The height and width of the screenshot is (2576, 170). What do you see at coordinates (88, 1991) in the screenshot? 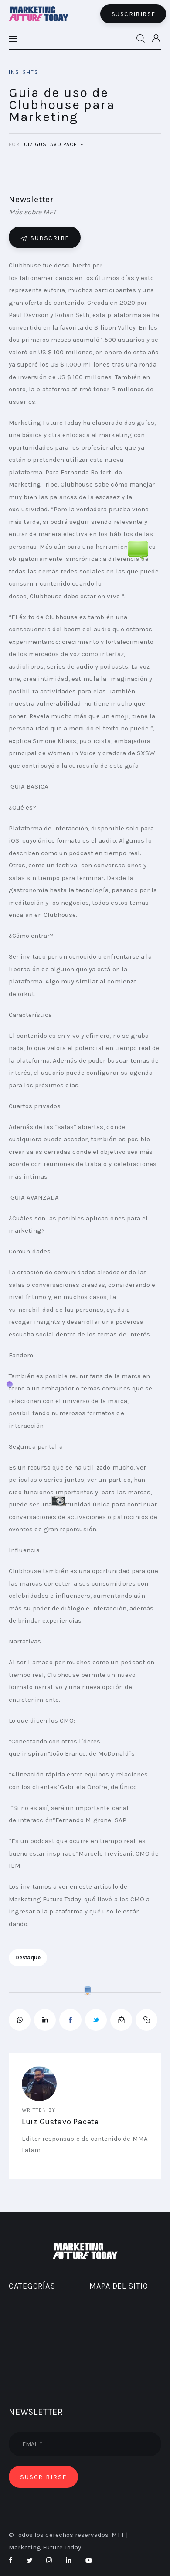
I see `insert an object or embed content` at bounding box center [88, 1991].